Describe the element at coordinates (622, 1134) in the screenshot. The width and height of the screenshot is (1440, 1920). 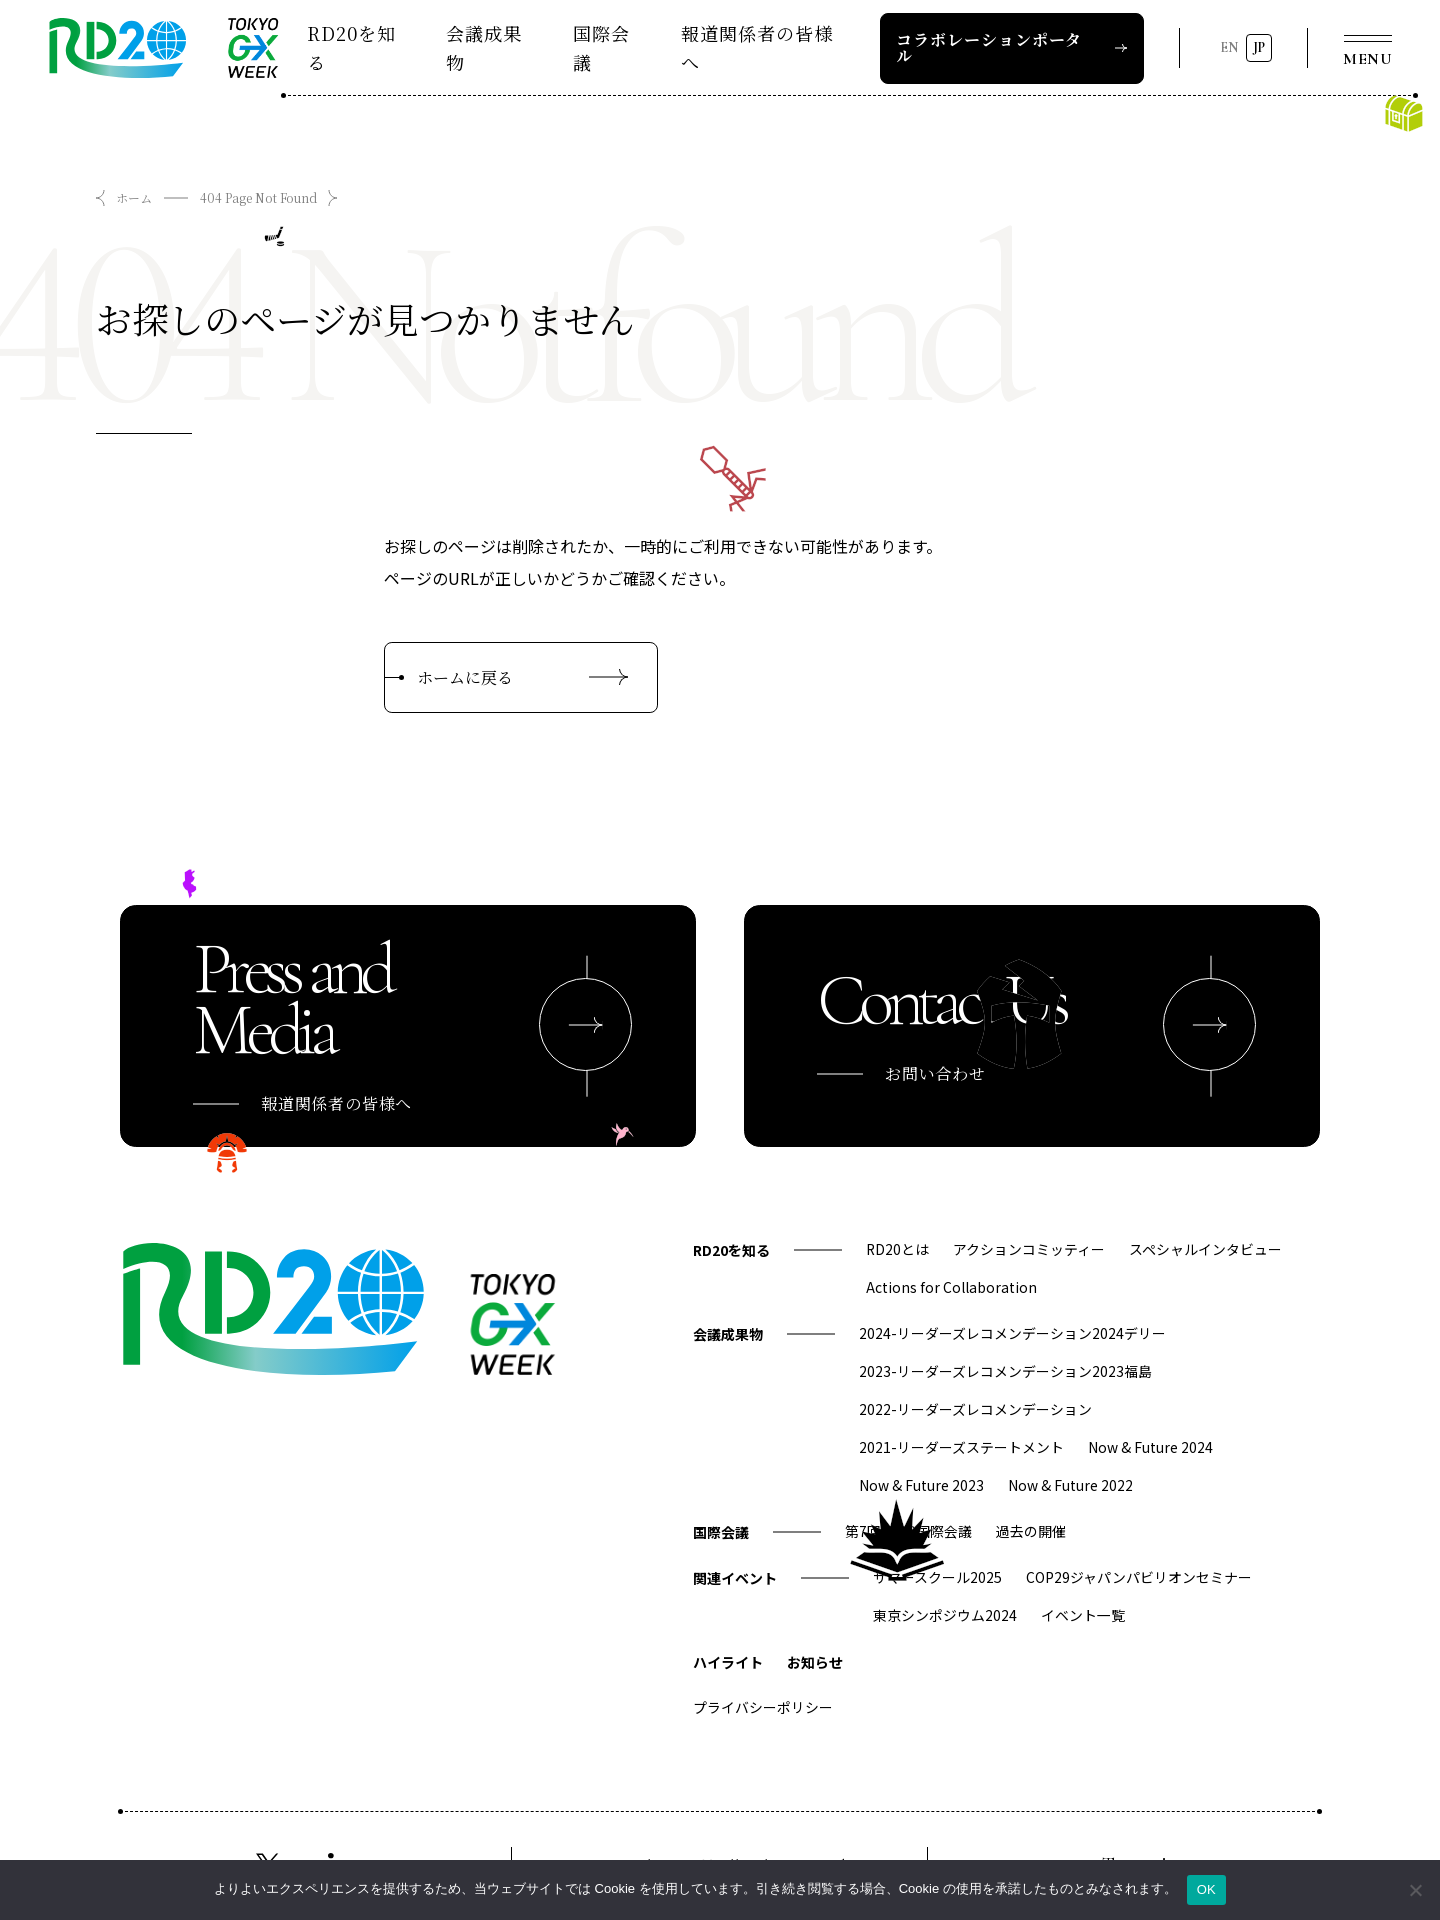
I see `nature or wildlife category indicator` at that location.